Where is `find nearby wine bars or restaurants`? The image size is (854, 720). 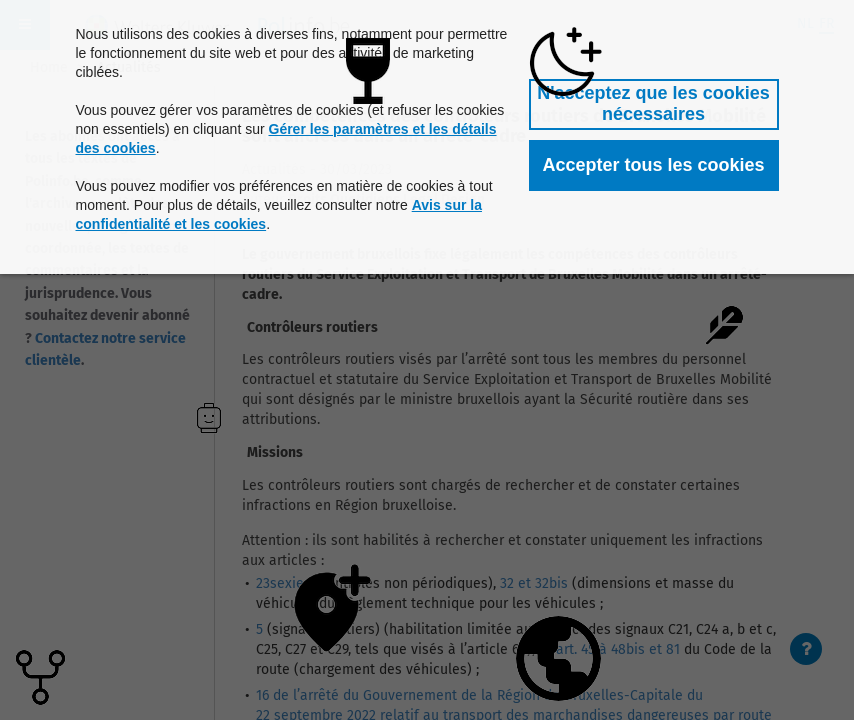
find nearby wine bars or restaurants is located at coordinates (368, 71).